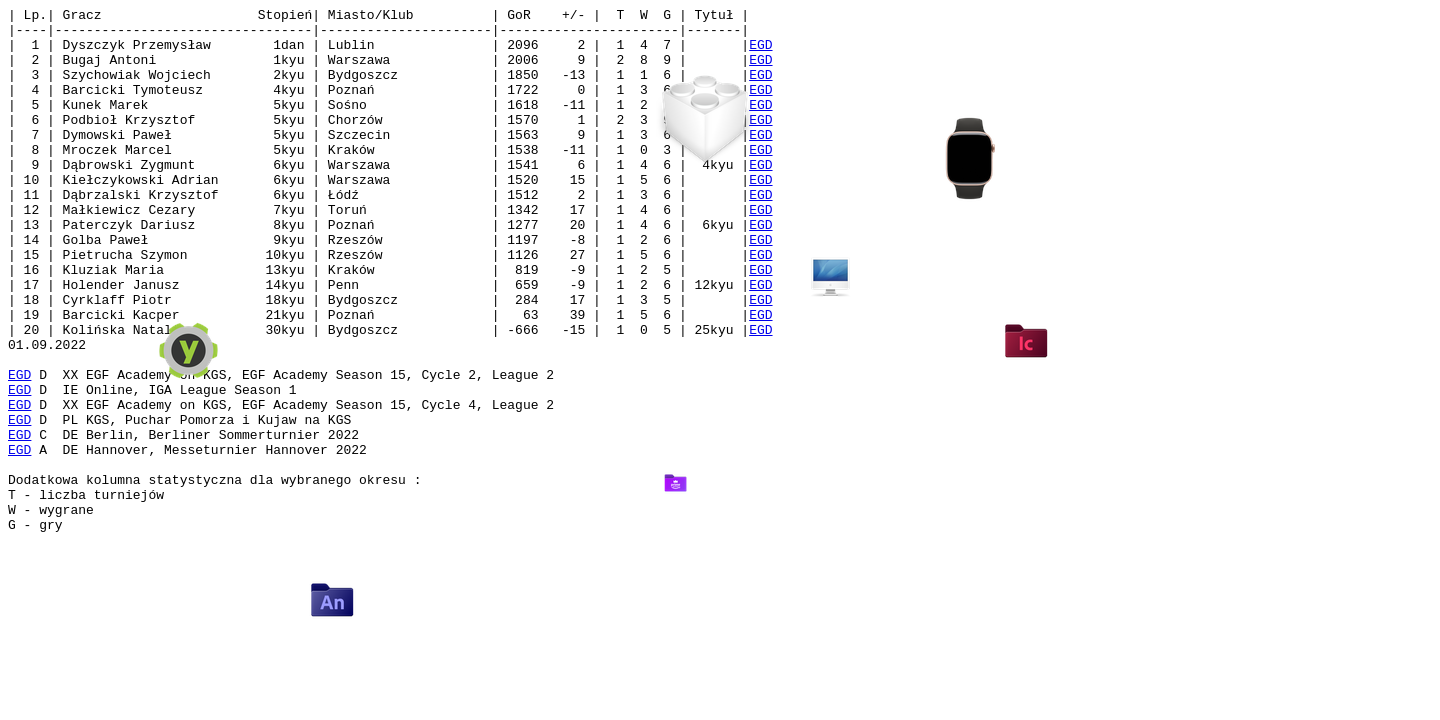 Image resolution: width=1440 pixels, height=720 pixels. Describe the element at coordinates (969, 158) in the screenshot. I see `apple watch series 10 device icon` at that location.